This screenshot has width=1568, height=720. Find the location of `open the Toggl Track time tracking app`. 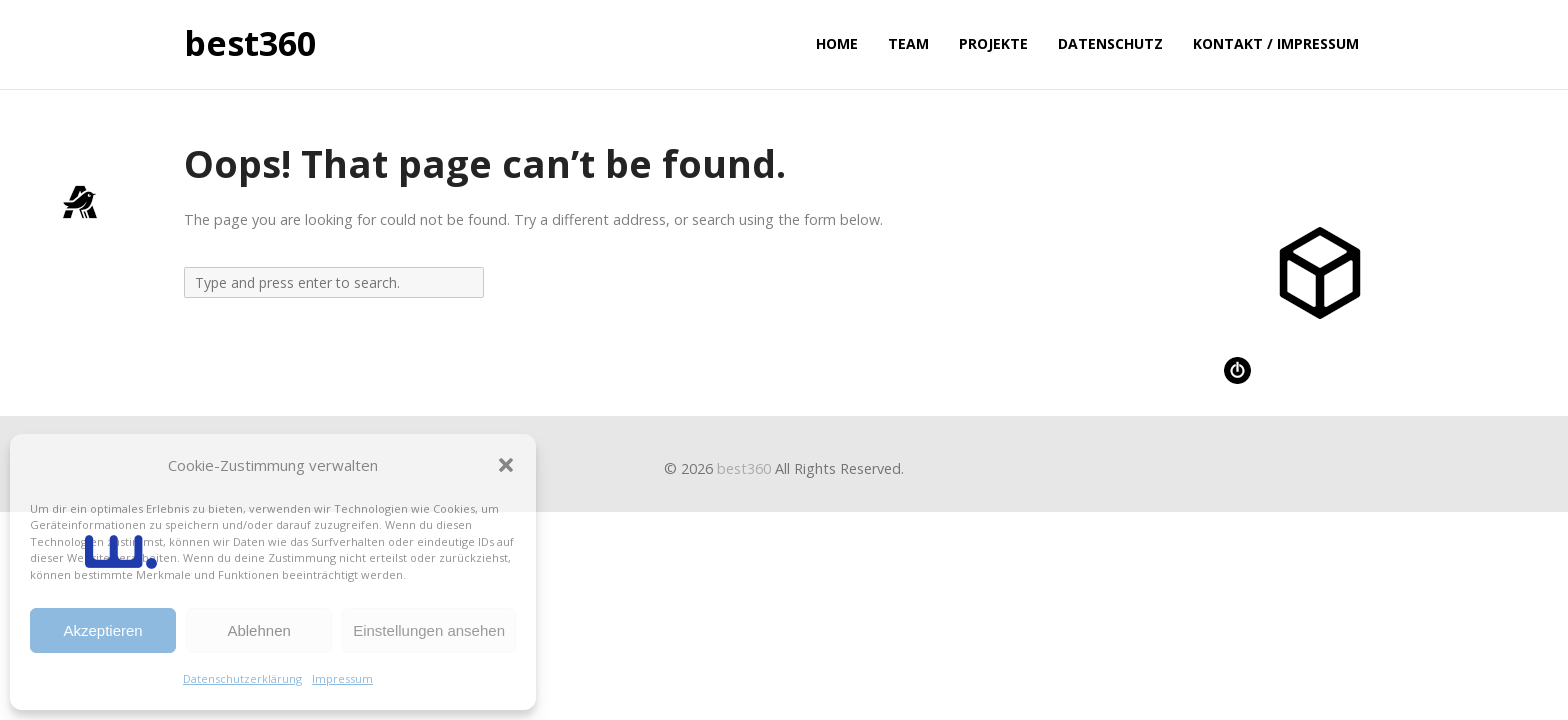

open the Toggl Track time tracking app is located at coordinates (1237, 370).